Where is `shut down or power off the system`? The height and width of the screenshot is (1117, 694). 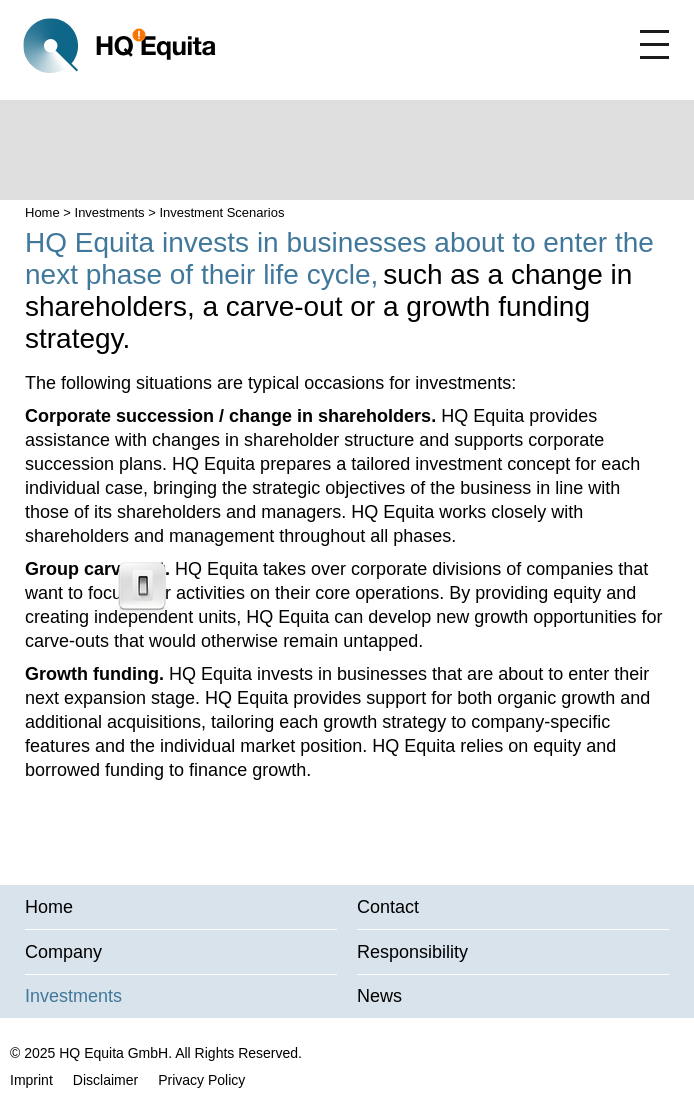
shut down or power off the system is located at coordinates (142, 586).